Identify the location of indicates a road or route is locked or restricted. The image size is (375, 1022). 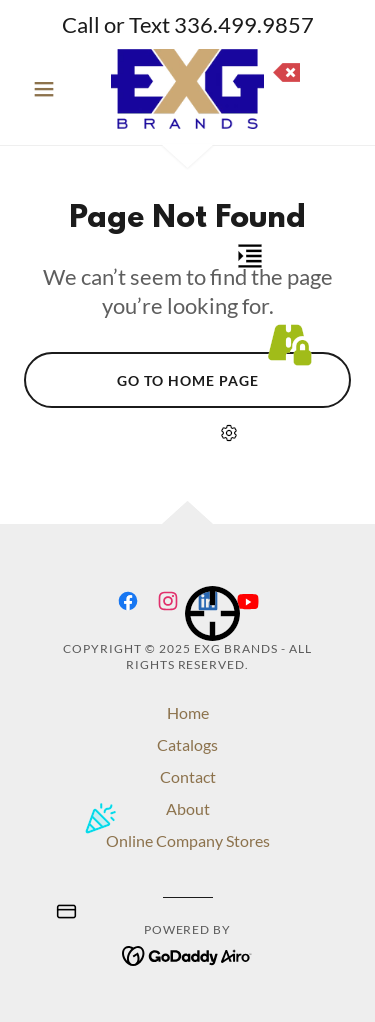
(288, 342).